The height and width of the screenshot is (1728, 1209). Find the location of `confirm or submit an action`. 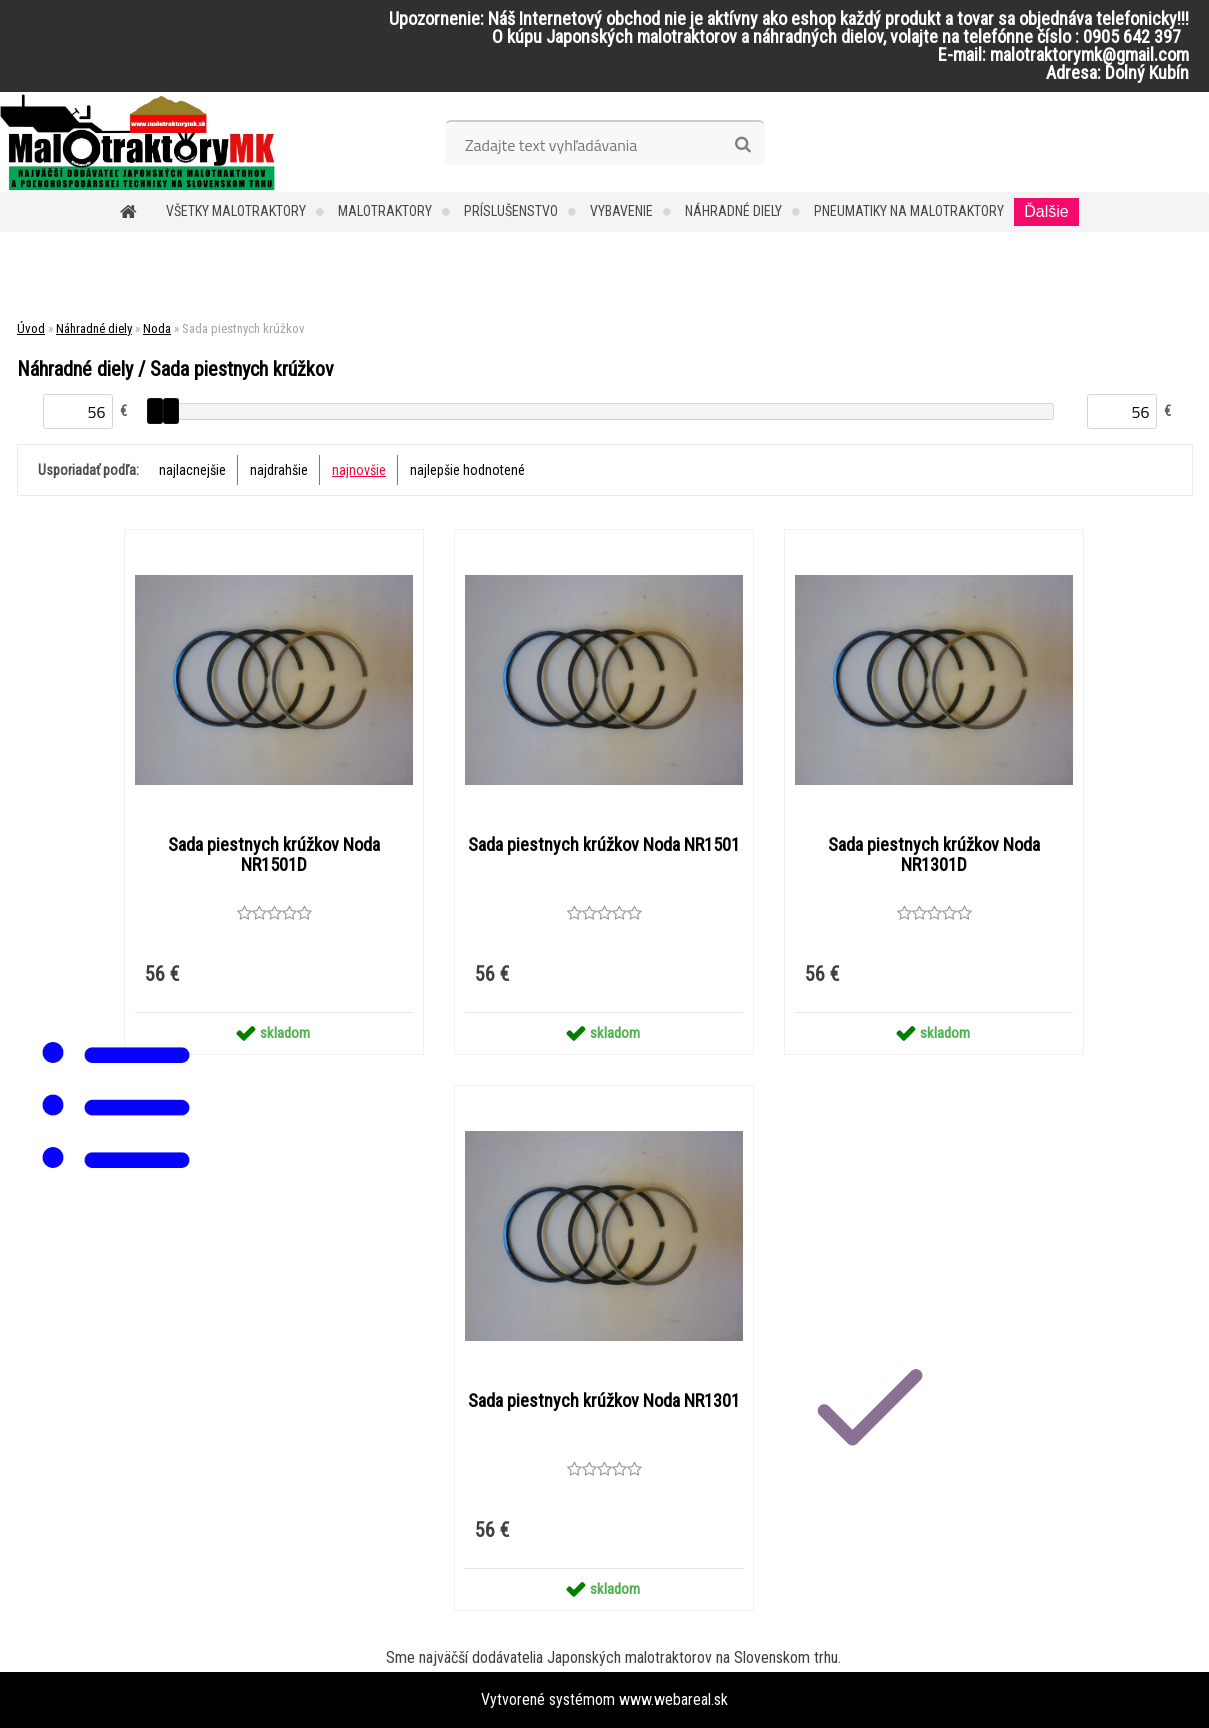

confirm or submit an action is located at coordinates (870, 1404).